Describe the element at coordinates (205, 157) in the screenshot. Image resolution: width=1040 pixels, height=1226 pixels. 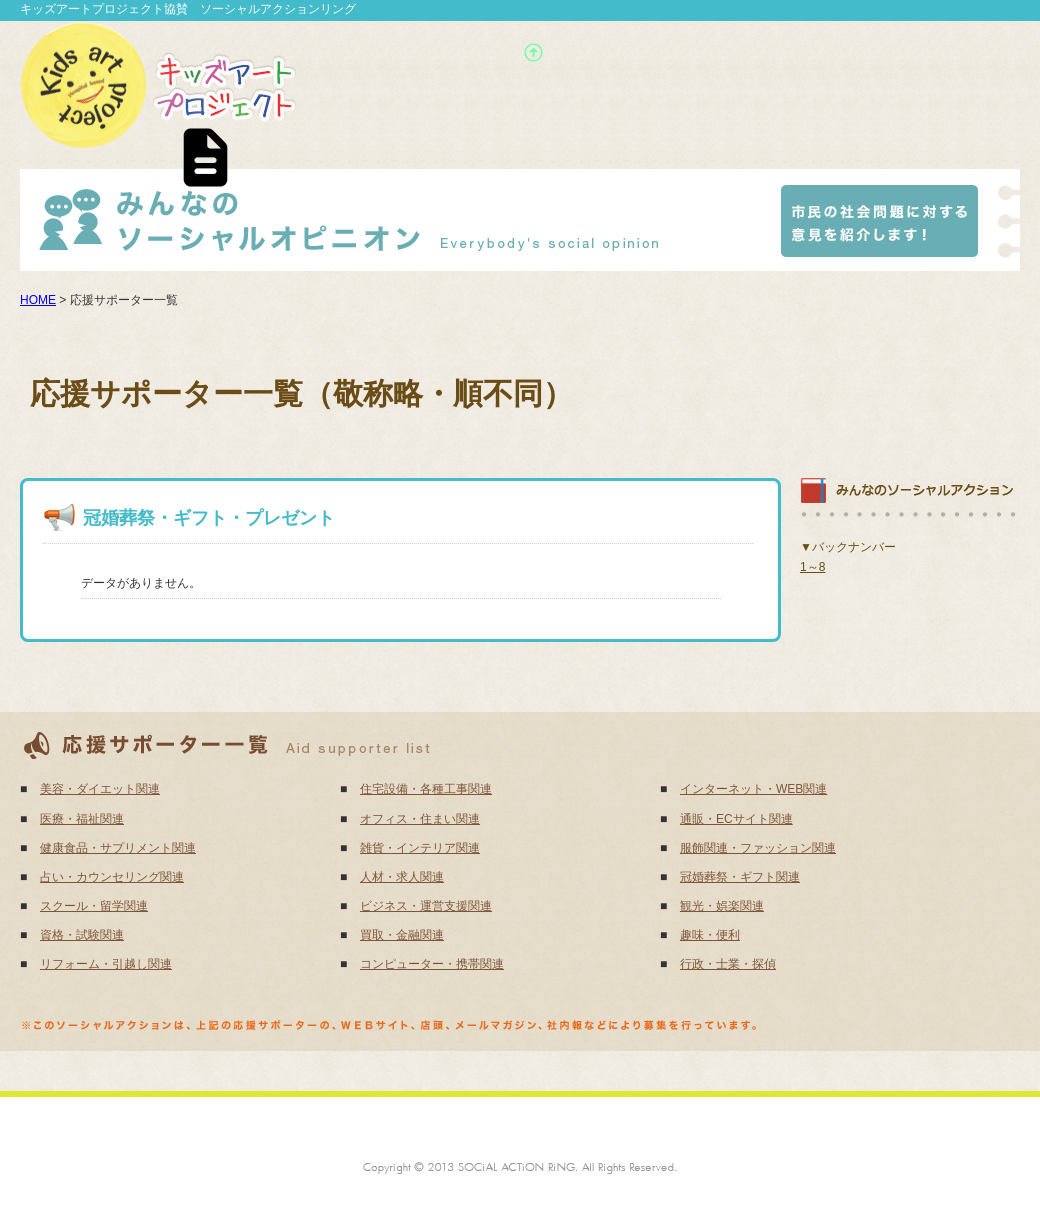
I see `view document details` at that location.